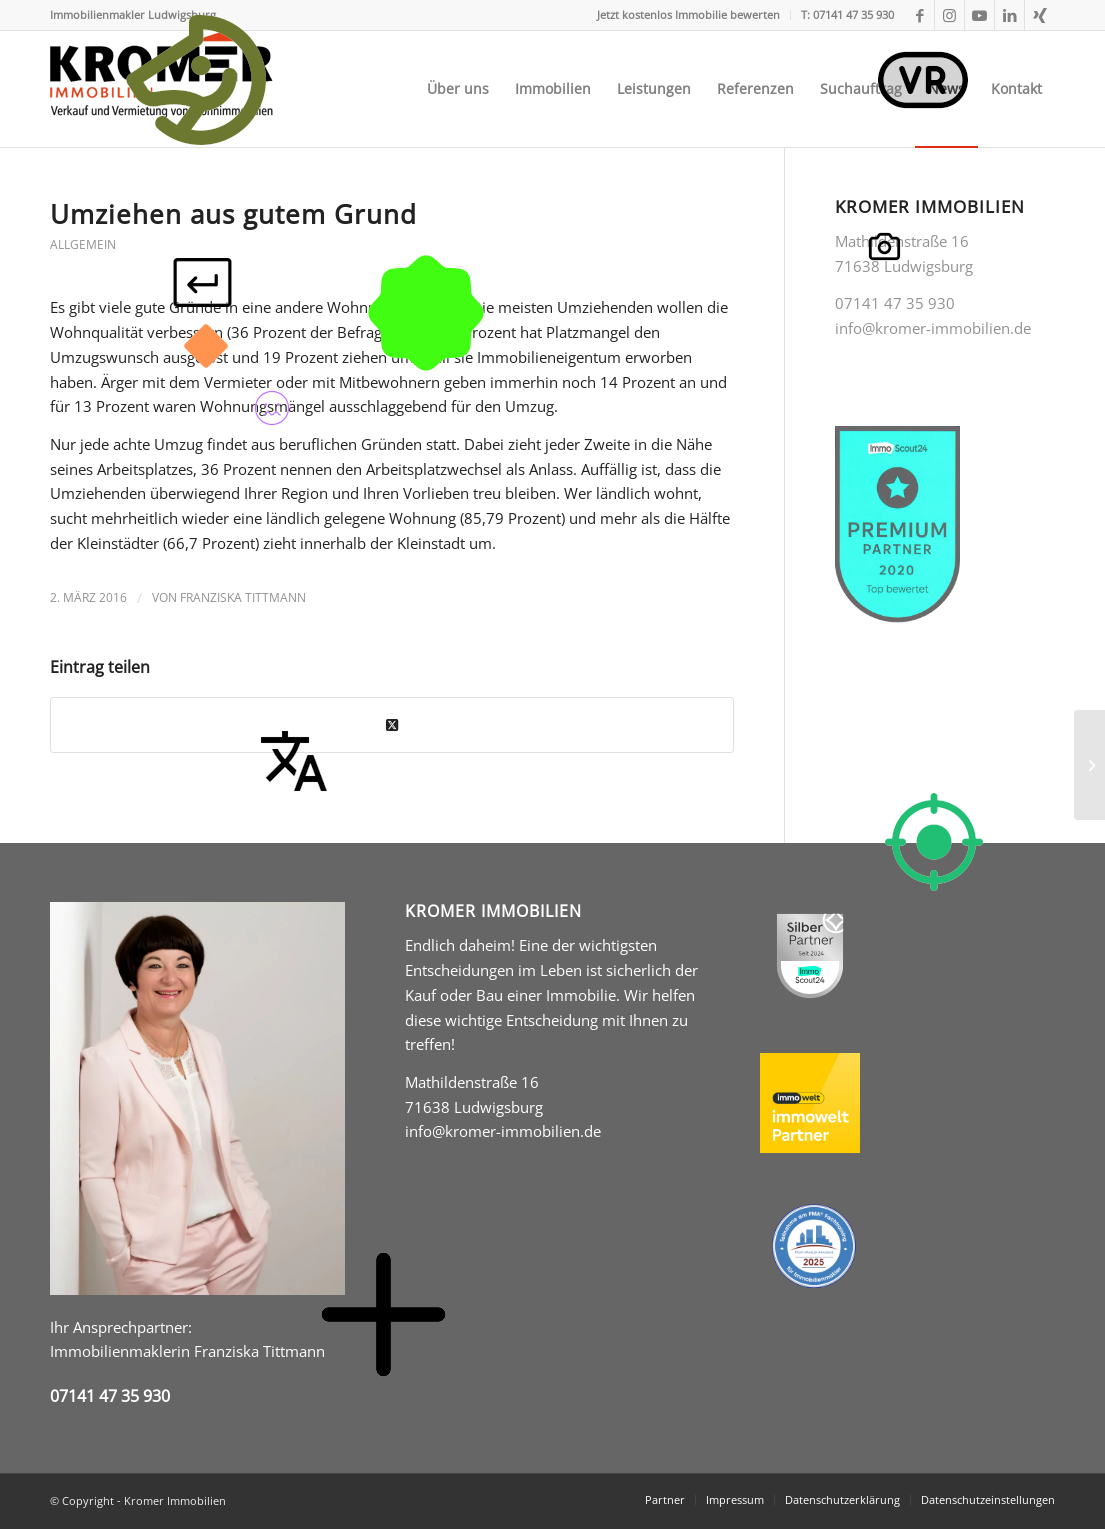 The height and width of the screenshot is (1529, 1105). Describe the element at coordinates (426, 313) in the screenshot. I see `indicates a verified or certified status` at that location.